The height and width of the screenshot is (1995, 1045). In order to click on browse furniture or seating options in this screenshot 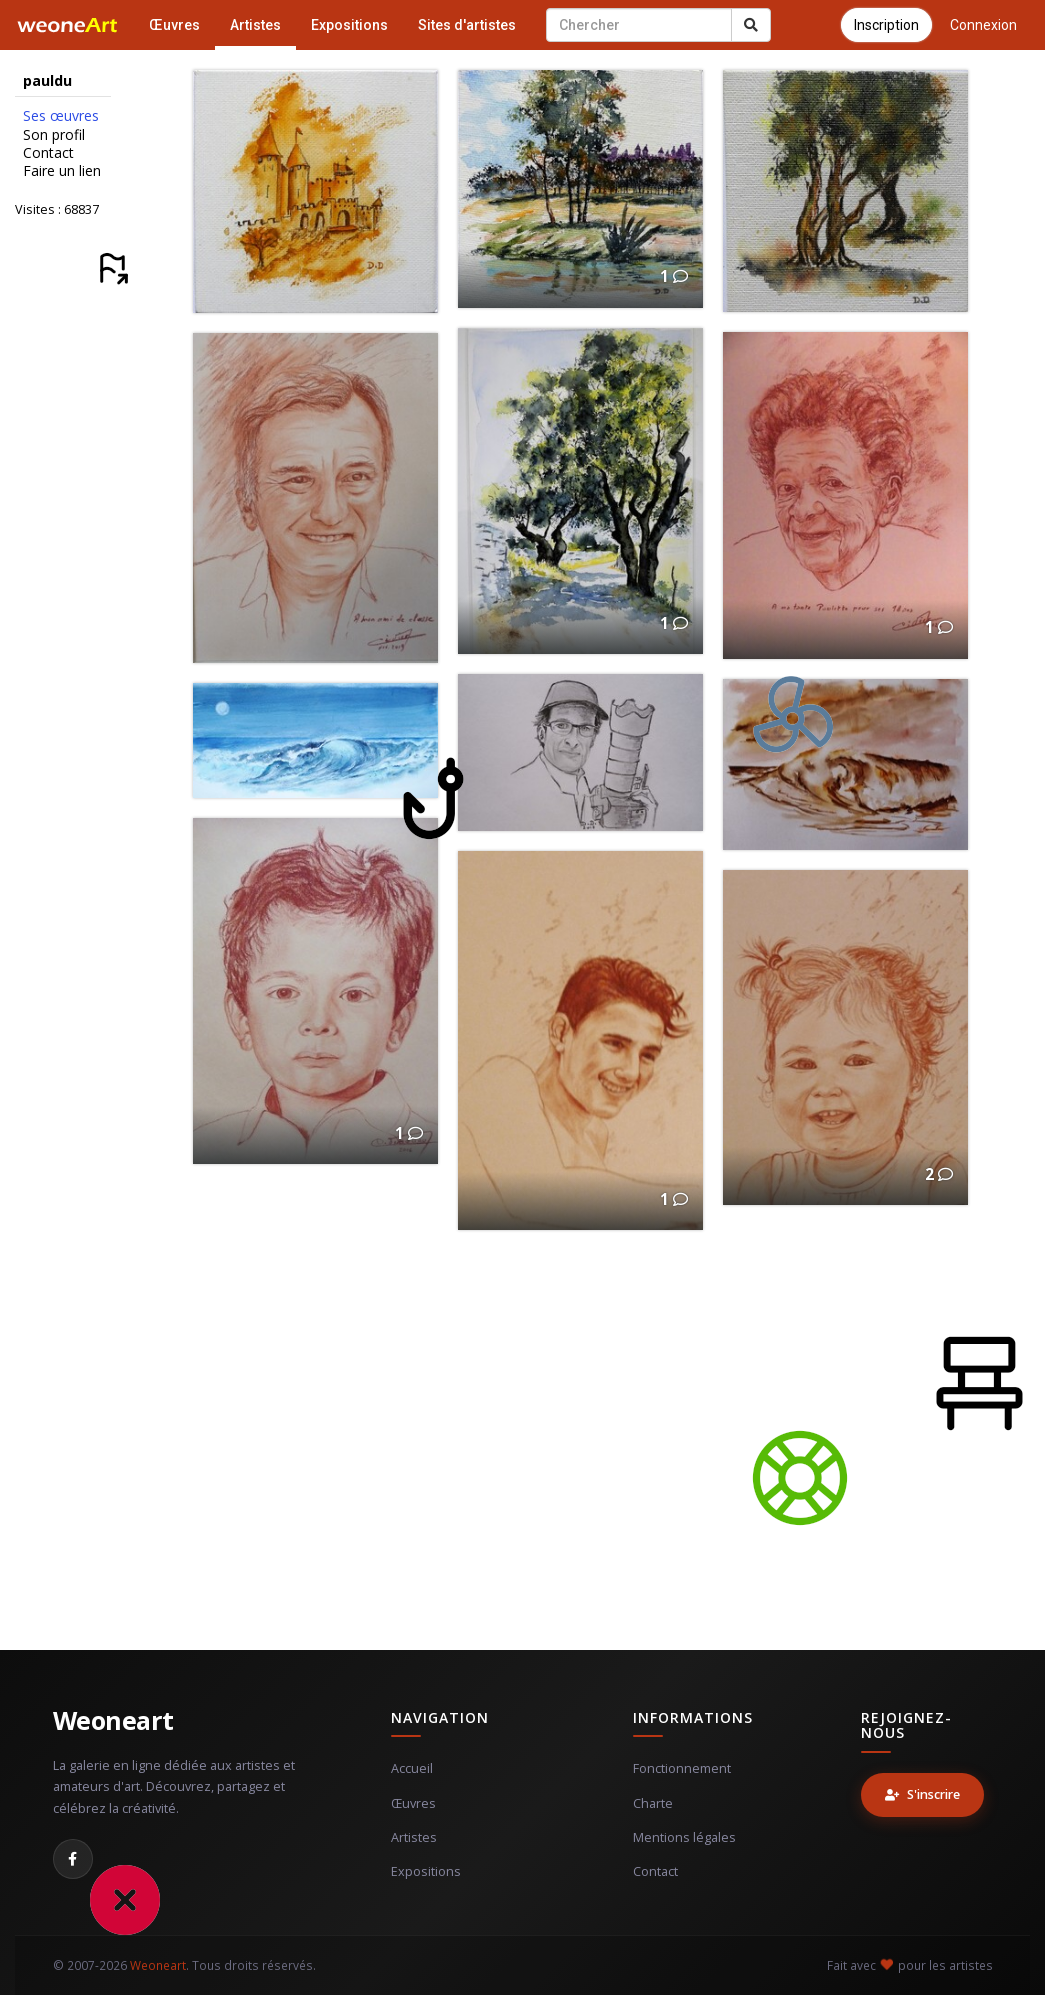, I will do `click(979, 1383)`.